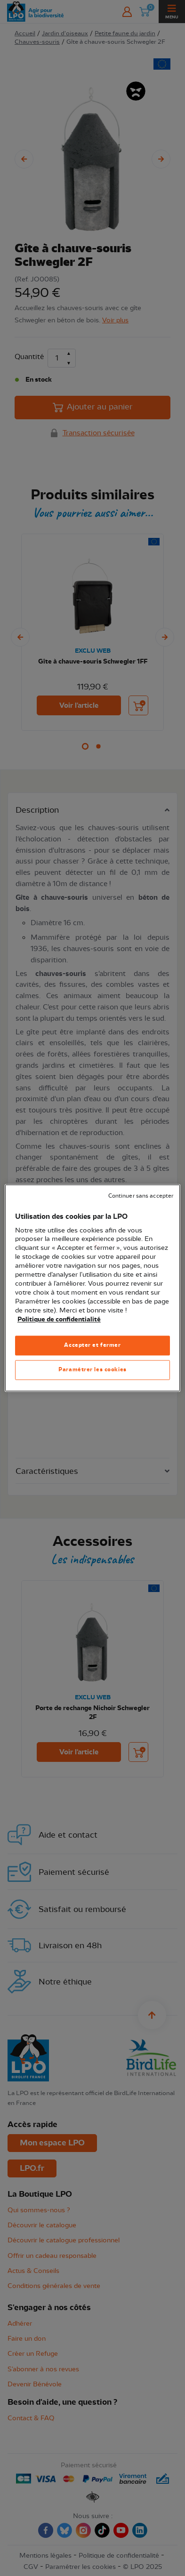  Describe the element at coordinates (136, 91) in the screenshot. I see `react to a message with anger` at that location.